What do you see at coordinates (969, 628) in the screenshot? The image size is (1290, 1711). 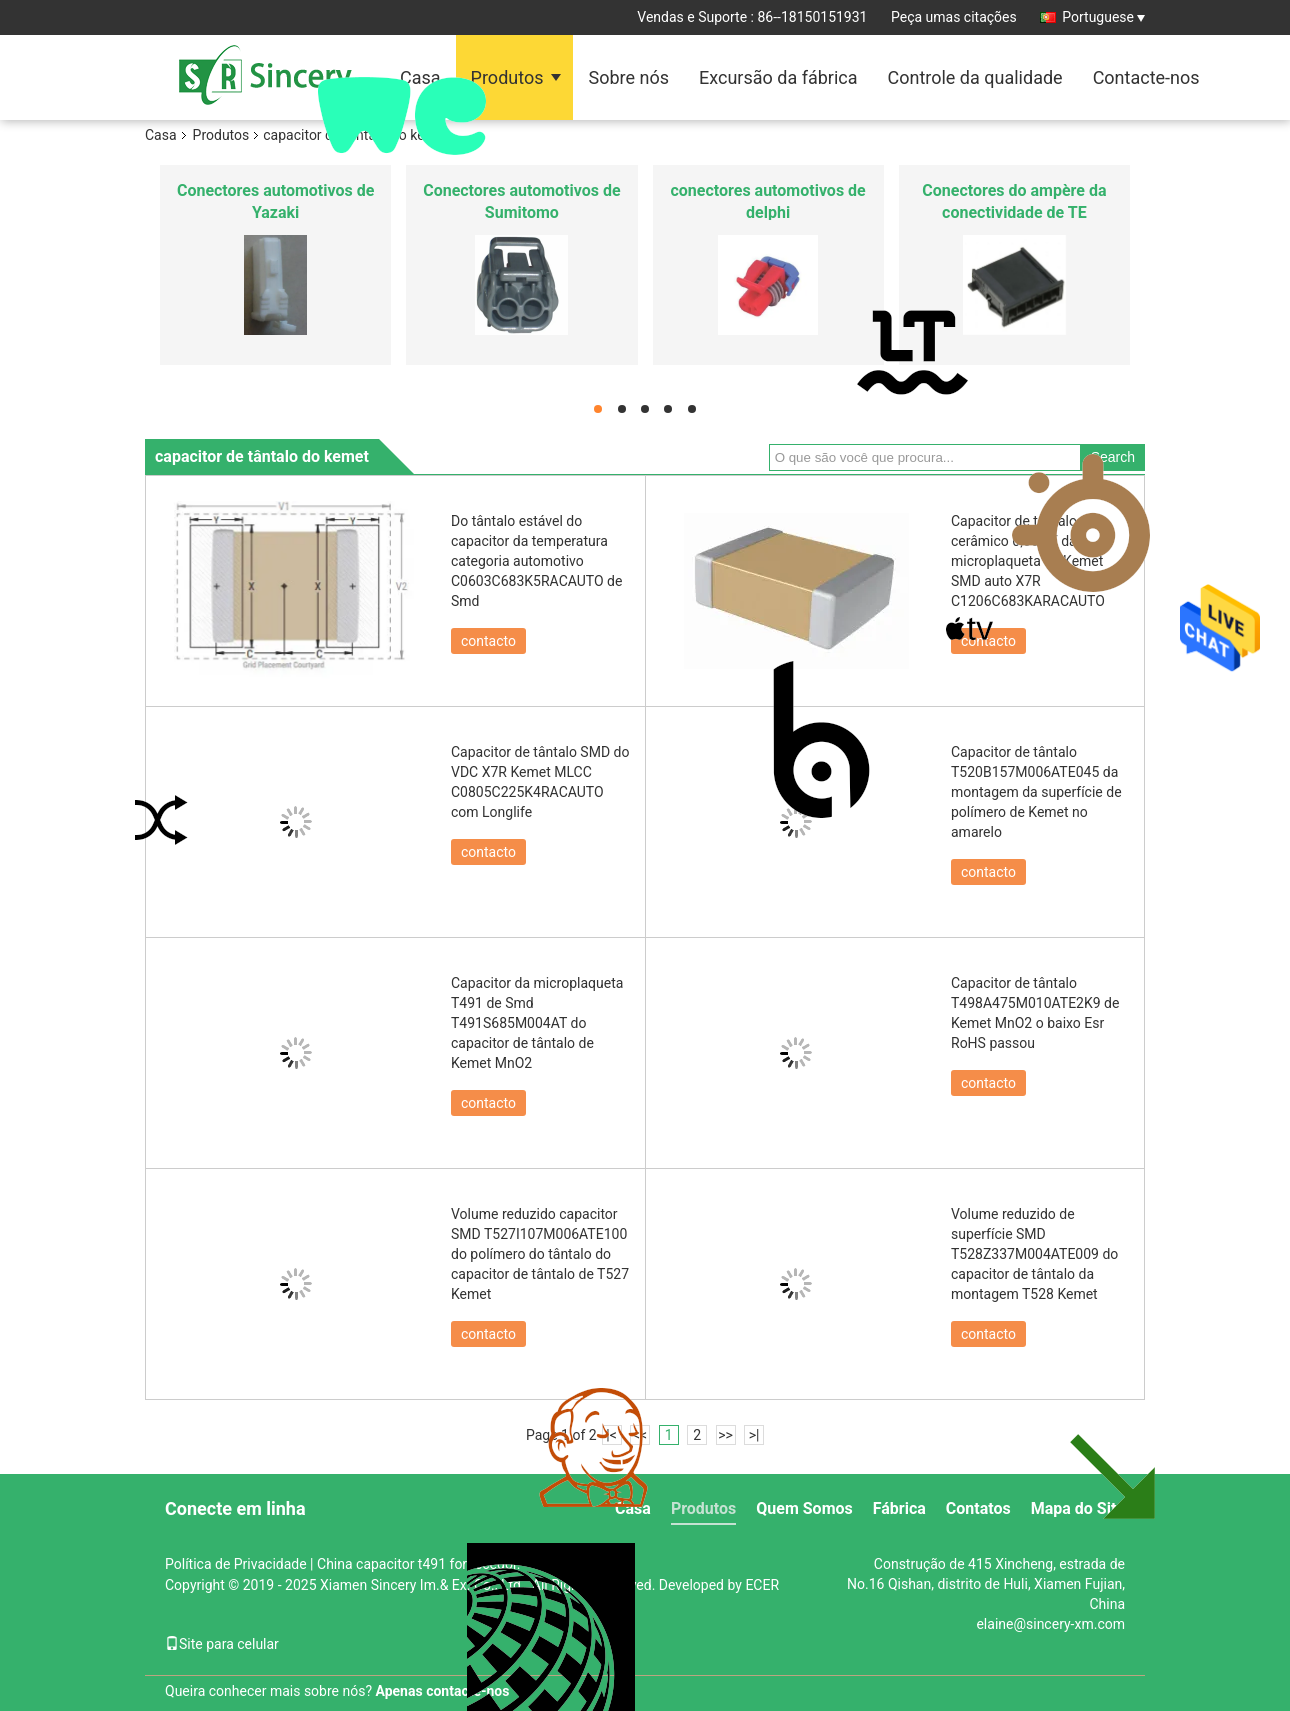 I see `open the Apple TV app` at bounding box center [969, 628].